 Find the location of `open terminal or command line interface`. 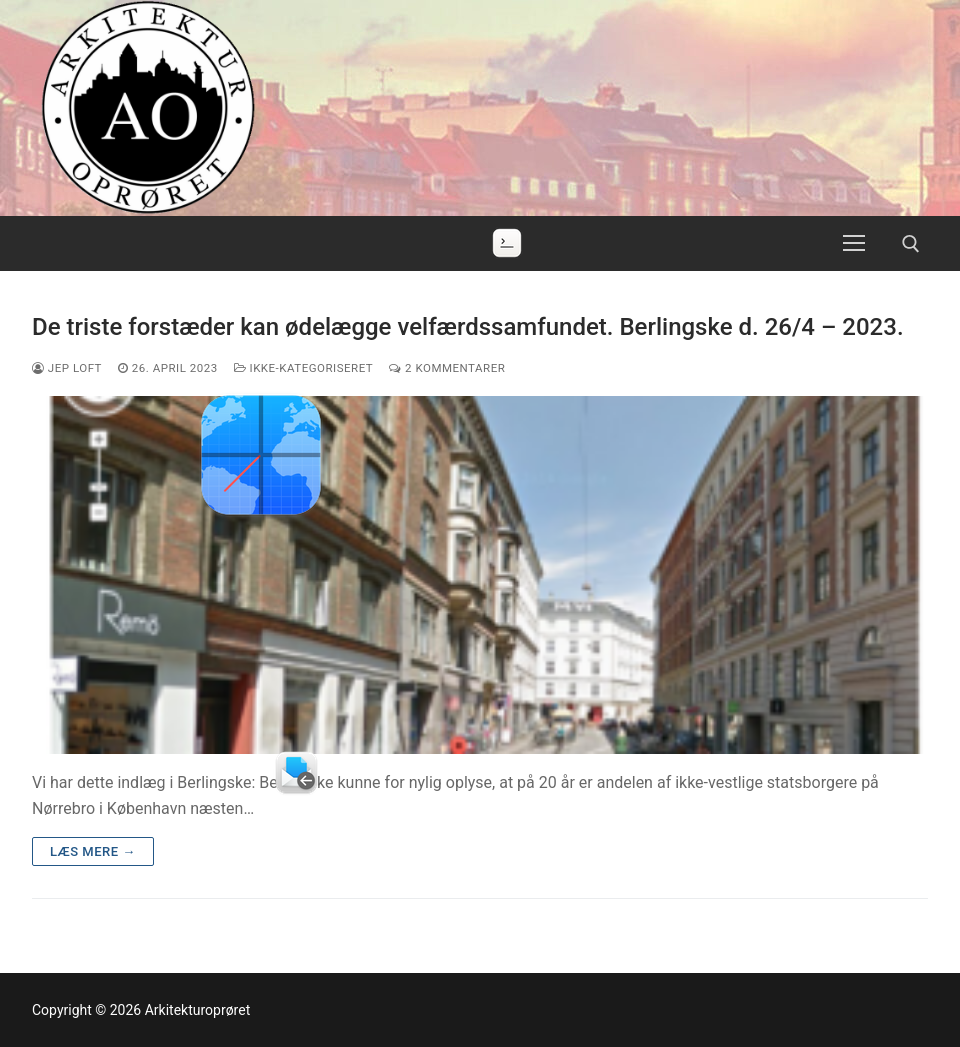

open terminal or command line interface is located at coordinates (507, 243).